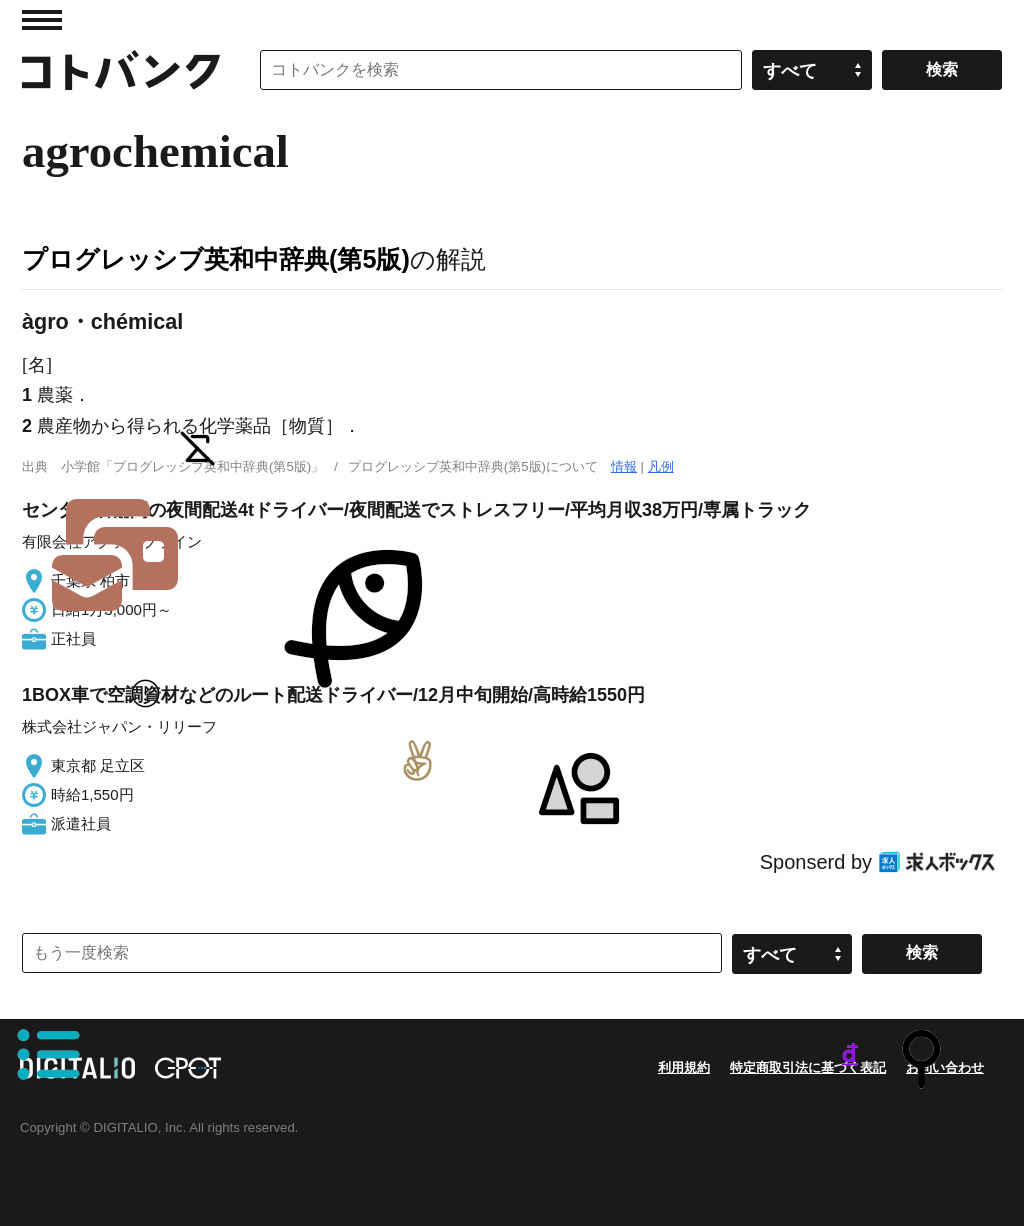 The width and height of the screenshot is (1024, 1226). What do you see at coordinates (358, 614) in the screenshot?
I see `indicates seafood or fish-related content` at bounding box center [358, 614].